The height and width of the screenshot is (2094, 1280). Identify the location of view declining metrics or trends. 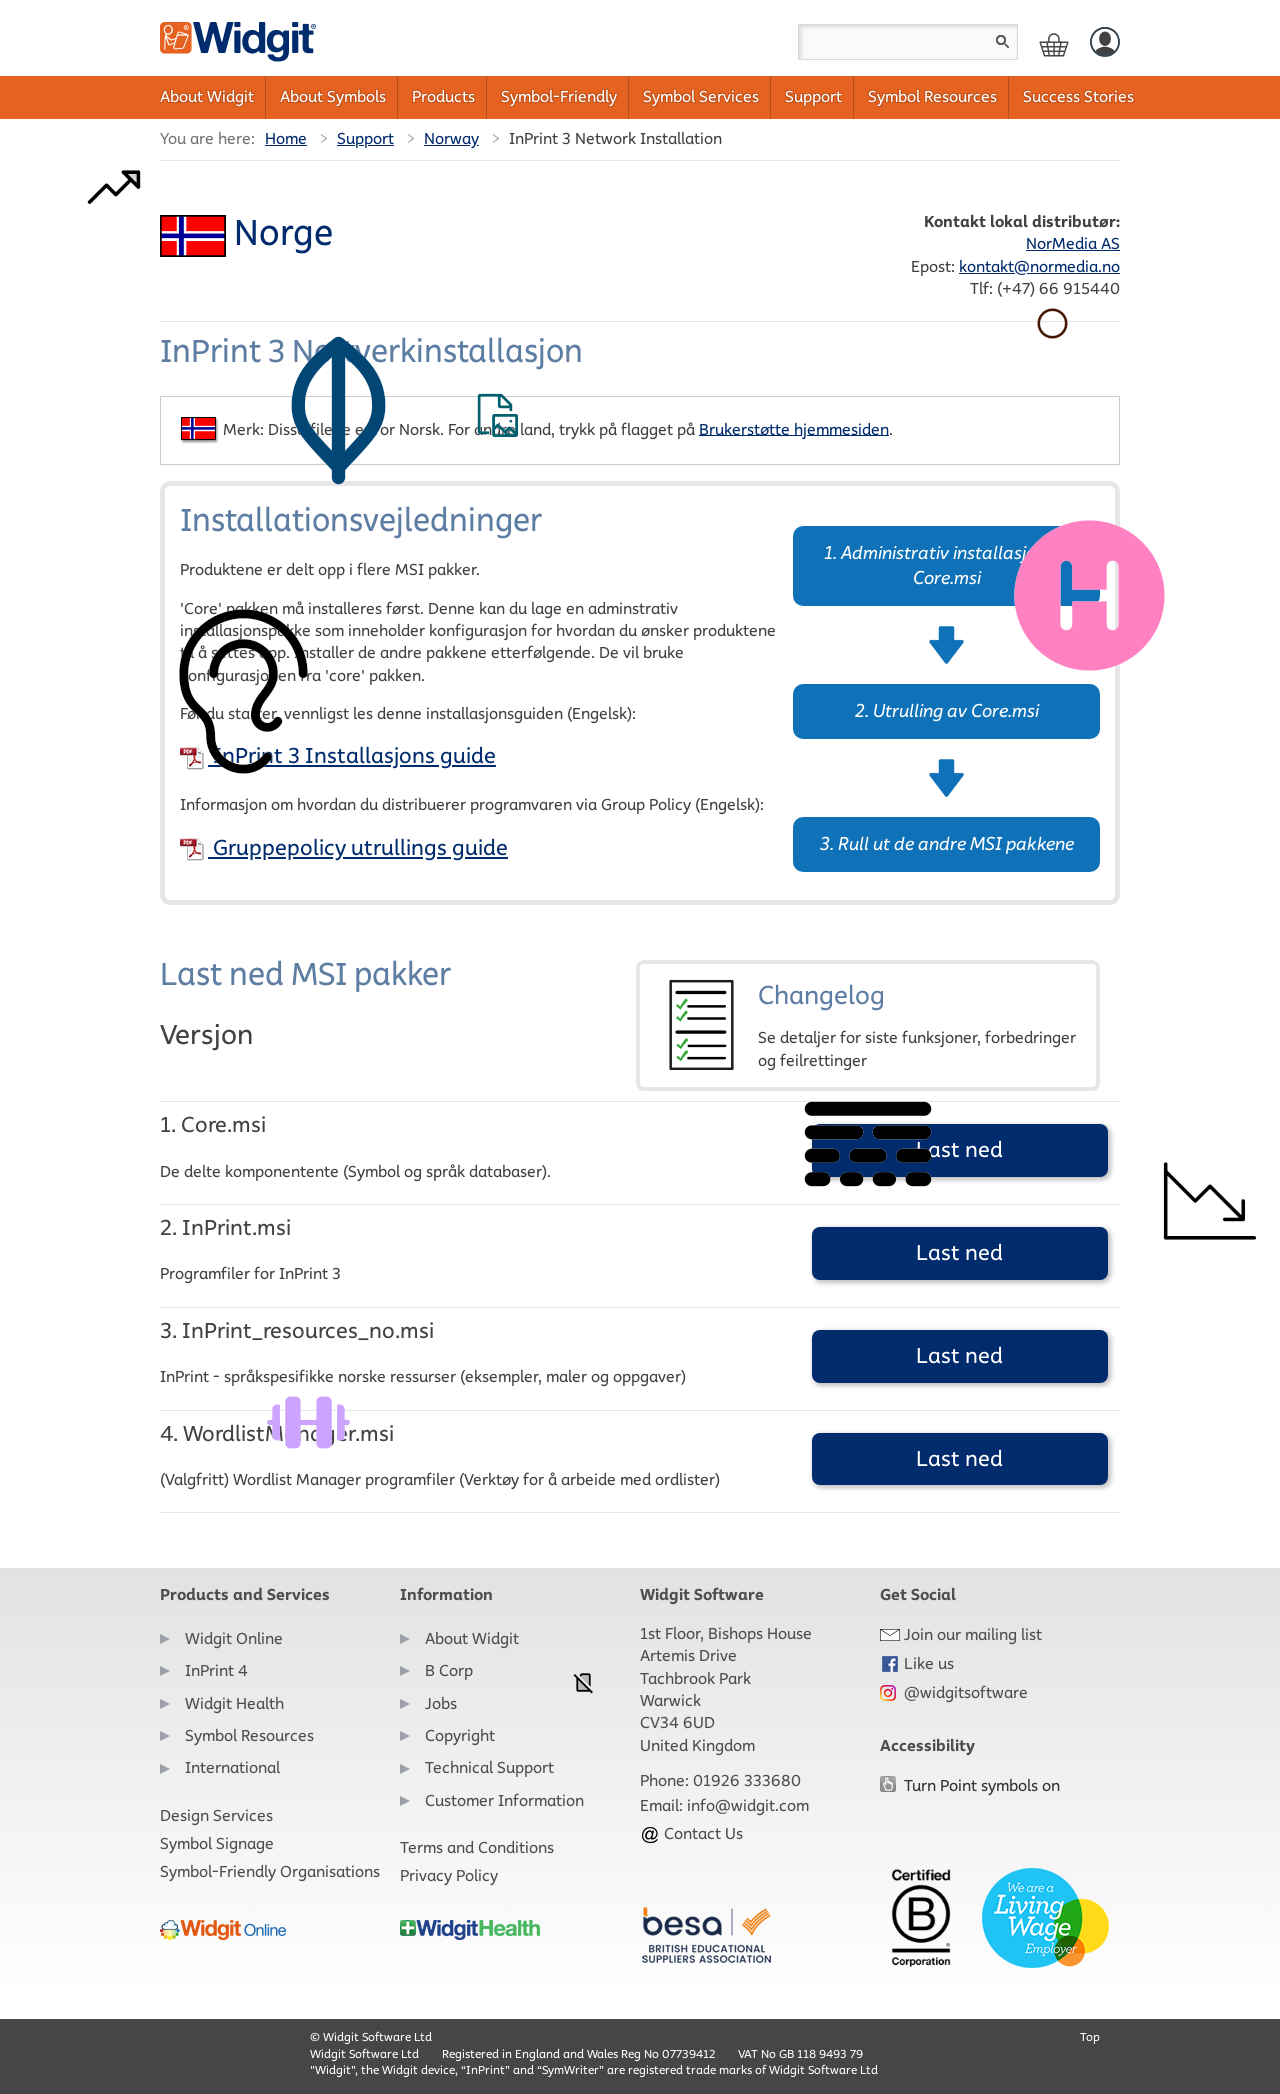
(1210, 1201).